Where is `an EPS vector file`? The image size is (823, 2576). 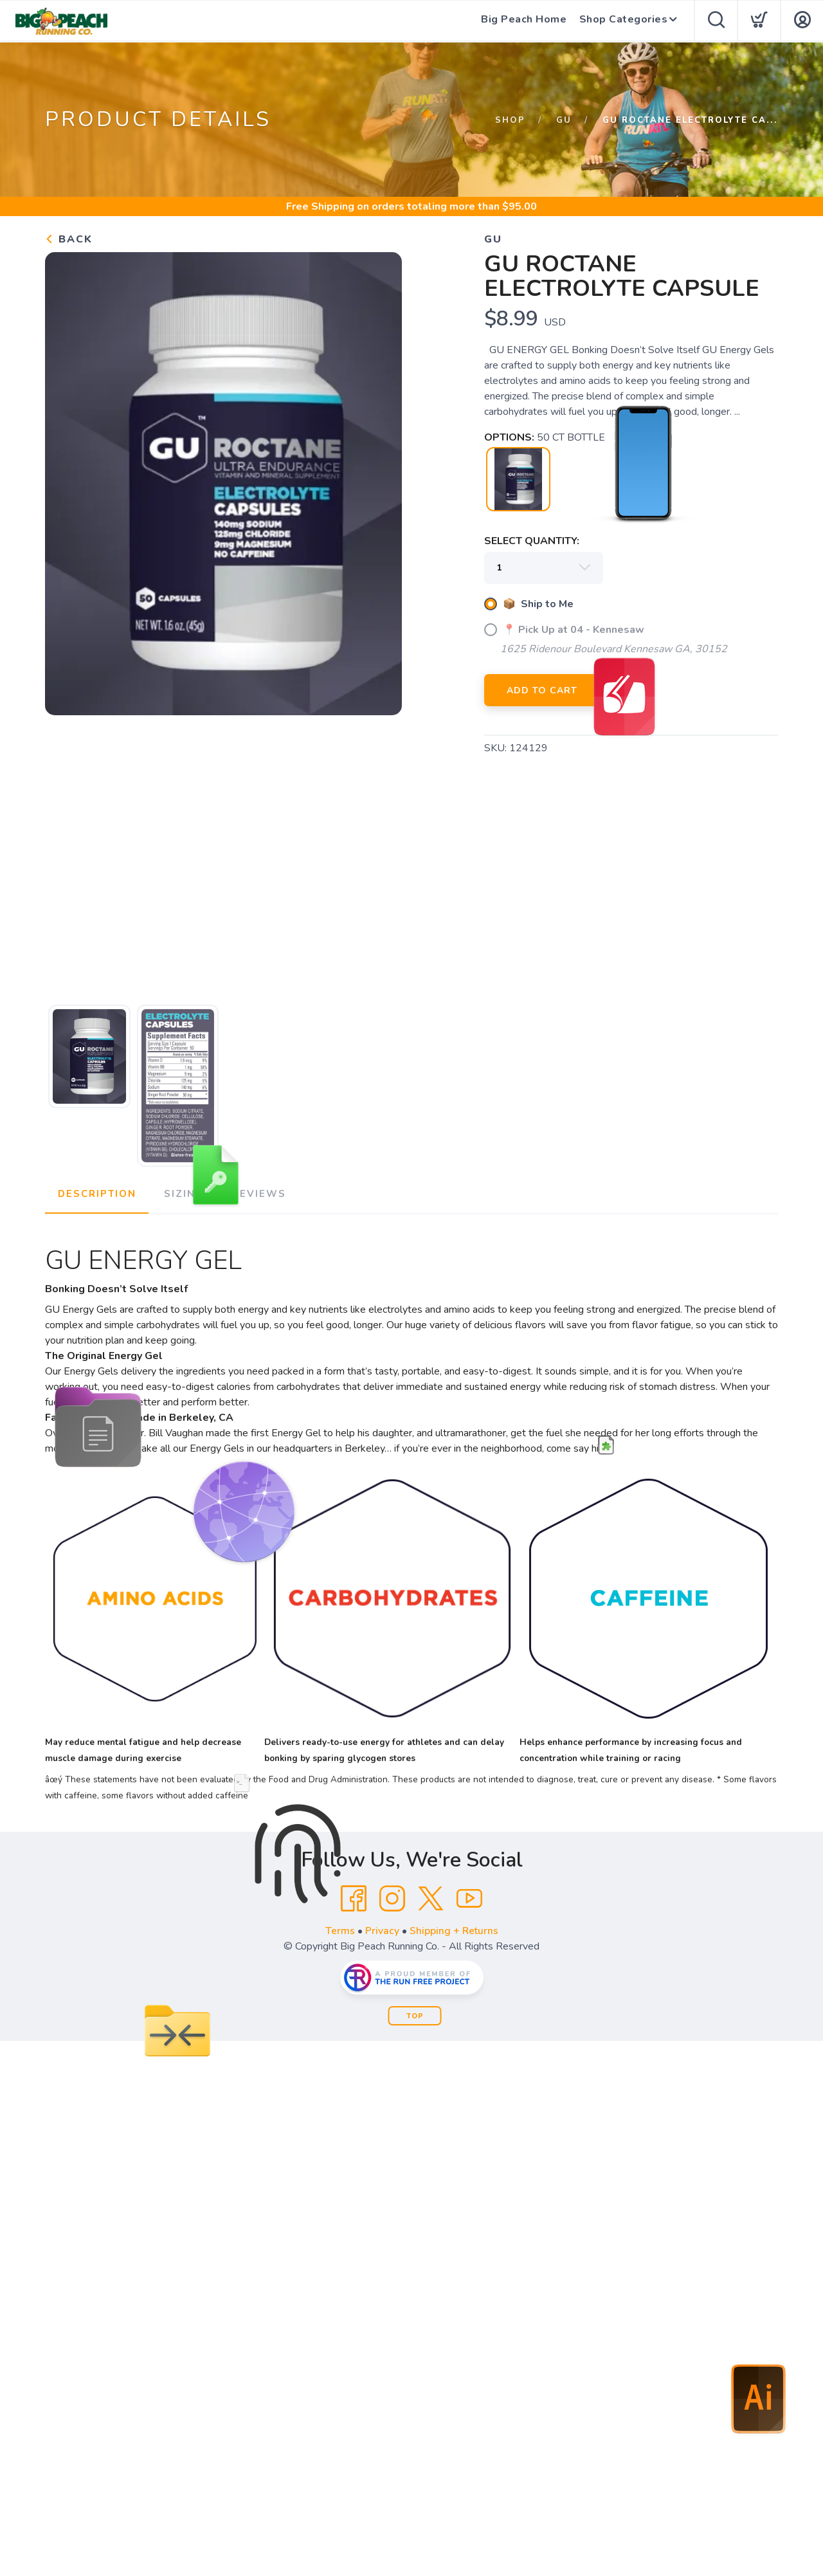
an EPS vector file is located at coordinates (624, 697).